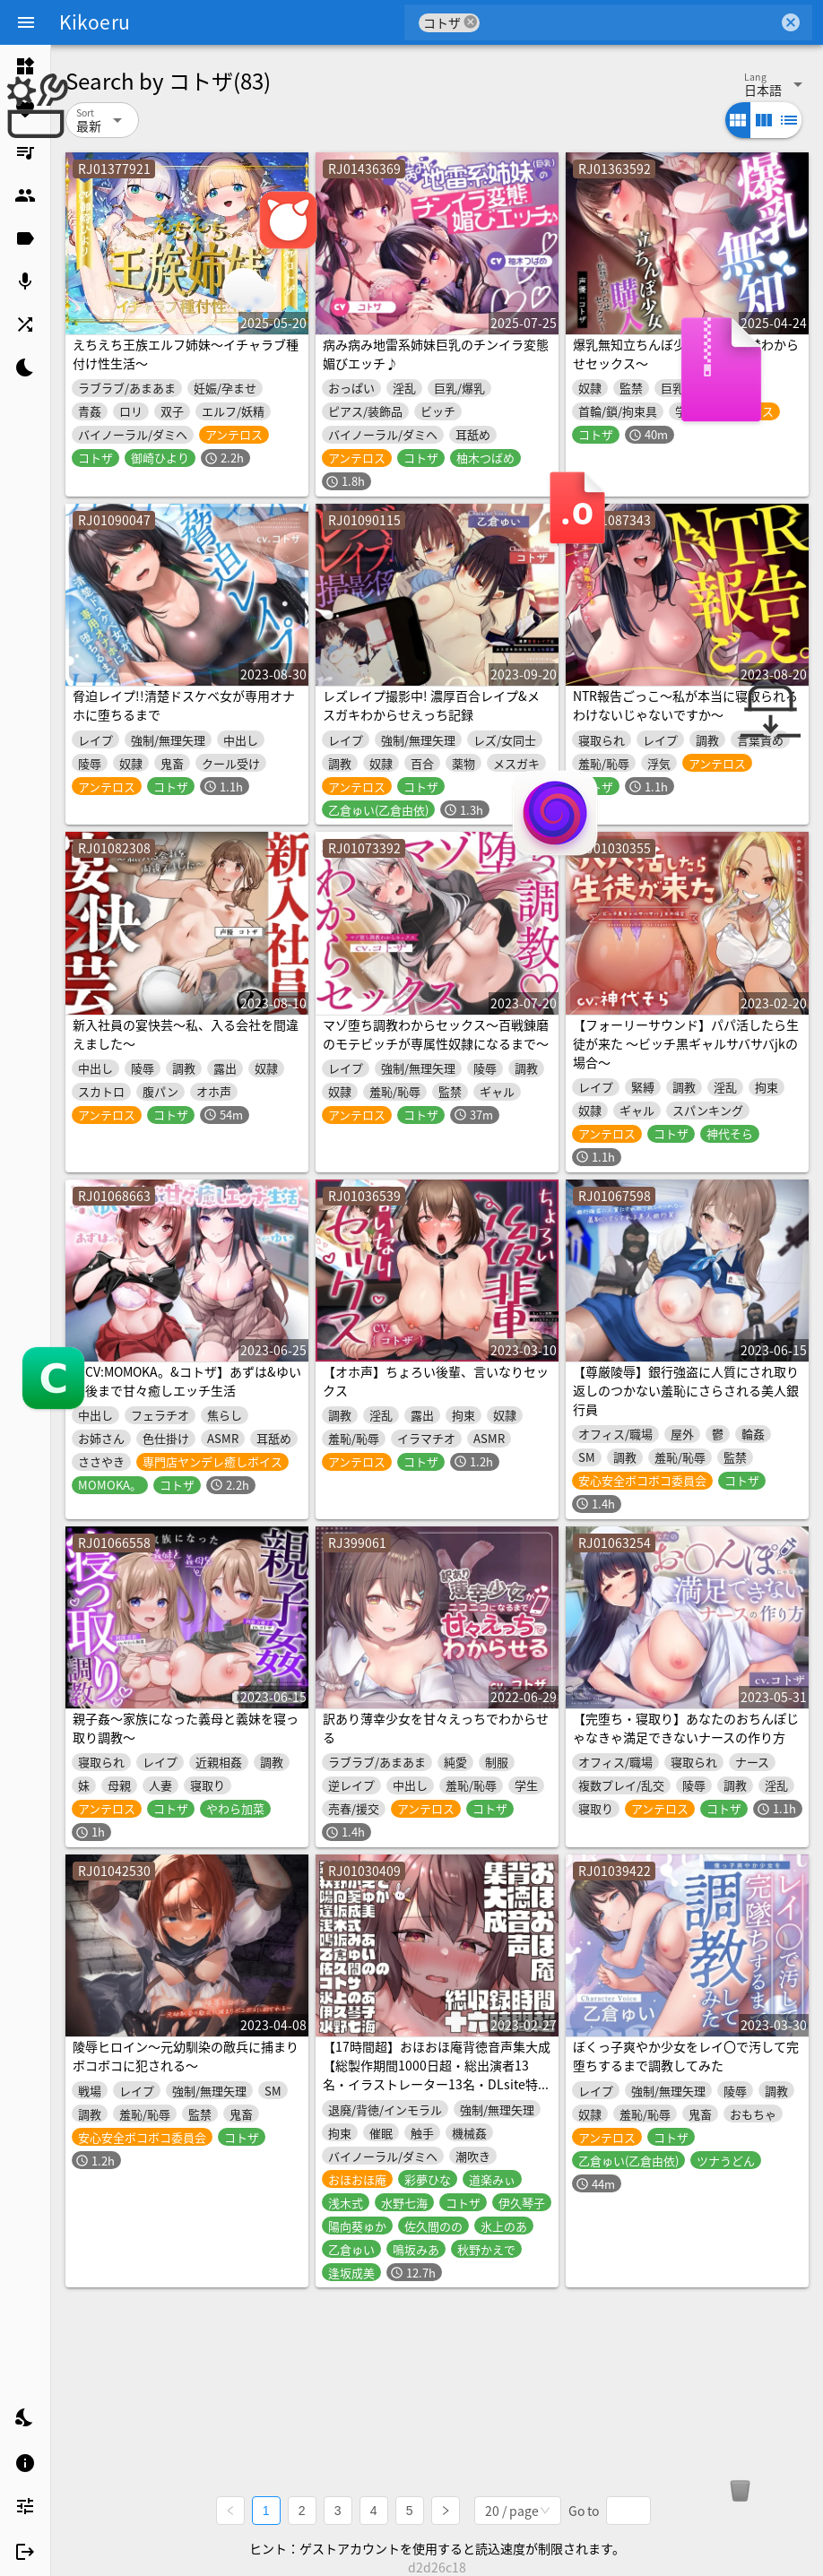 This screenshot has width=823, height=2576. Describe the element at coordinates (577, 509) in the screenshot. I see `object file type indicator` at that location.